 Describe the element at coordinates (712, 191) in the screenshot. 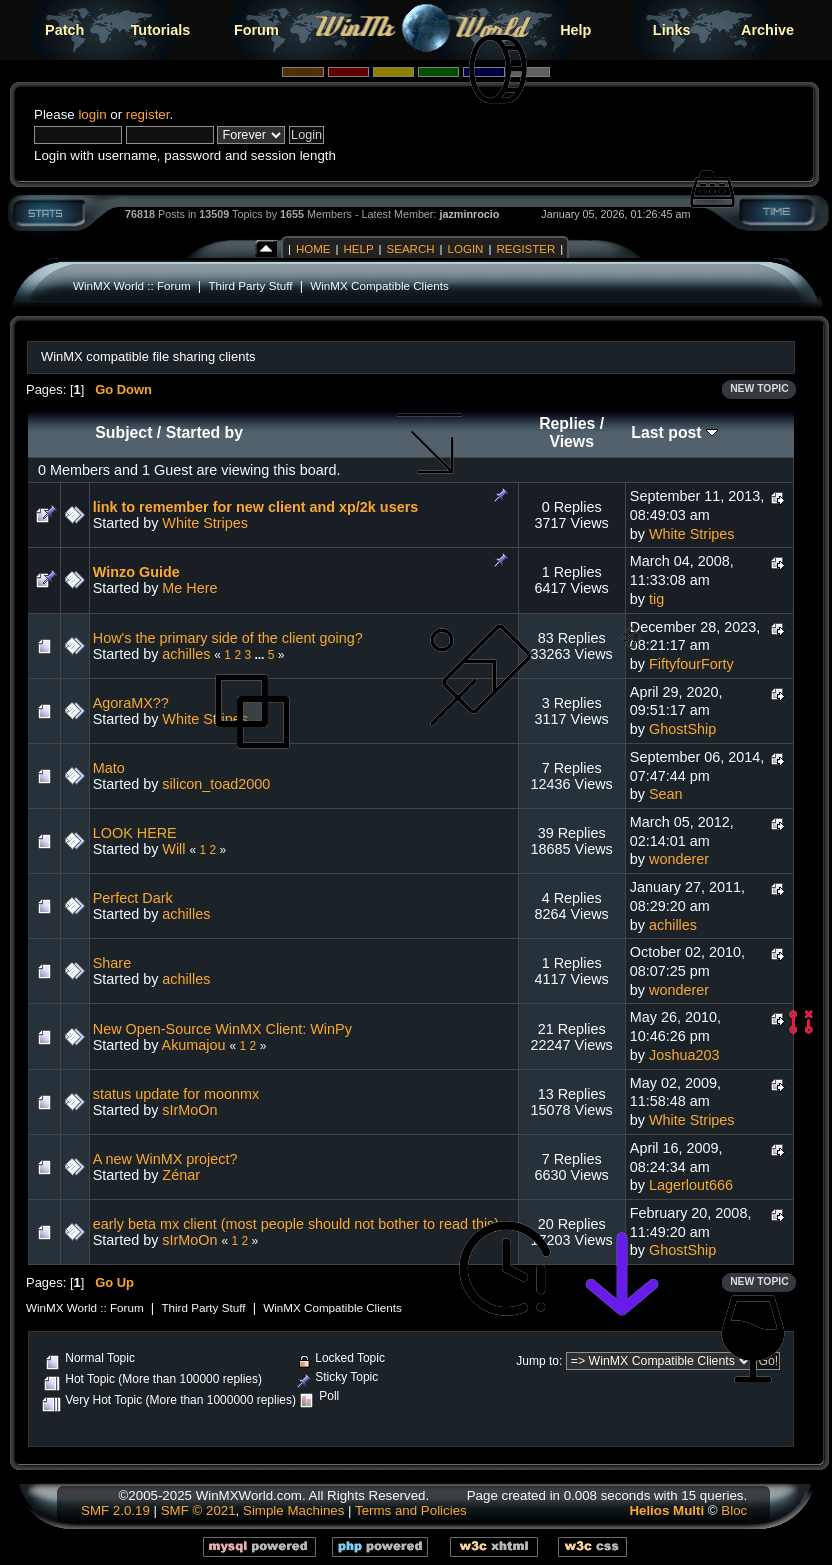

I see `access point of sale system` at that location.